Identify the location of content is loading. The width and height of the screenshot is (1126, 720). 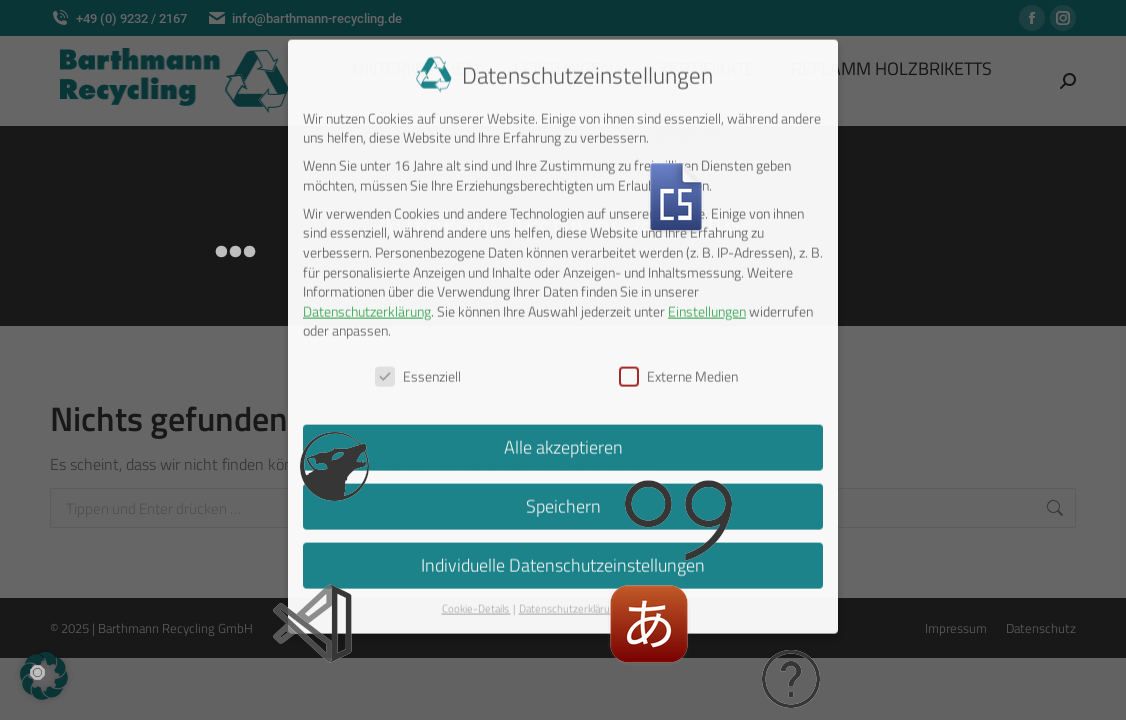
(235, 251).